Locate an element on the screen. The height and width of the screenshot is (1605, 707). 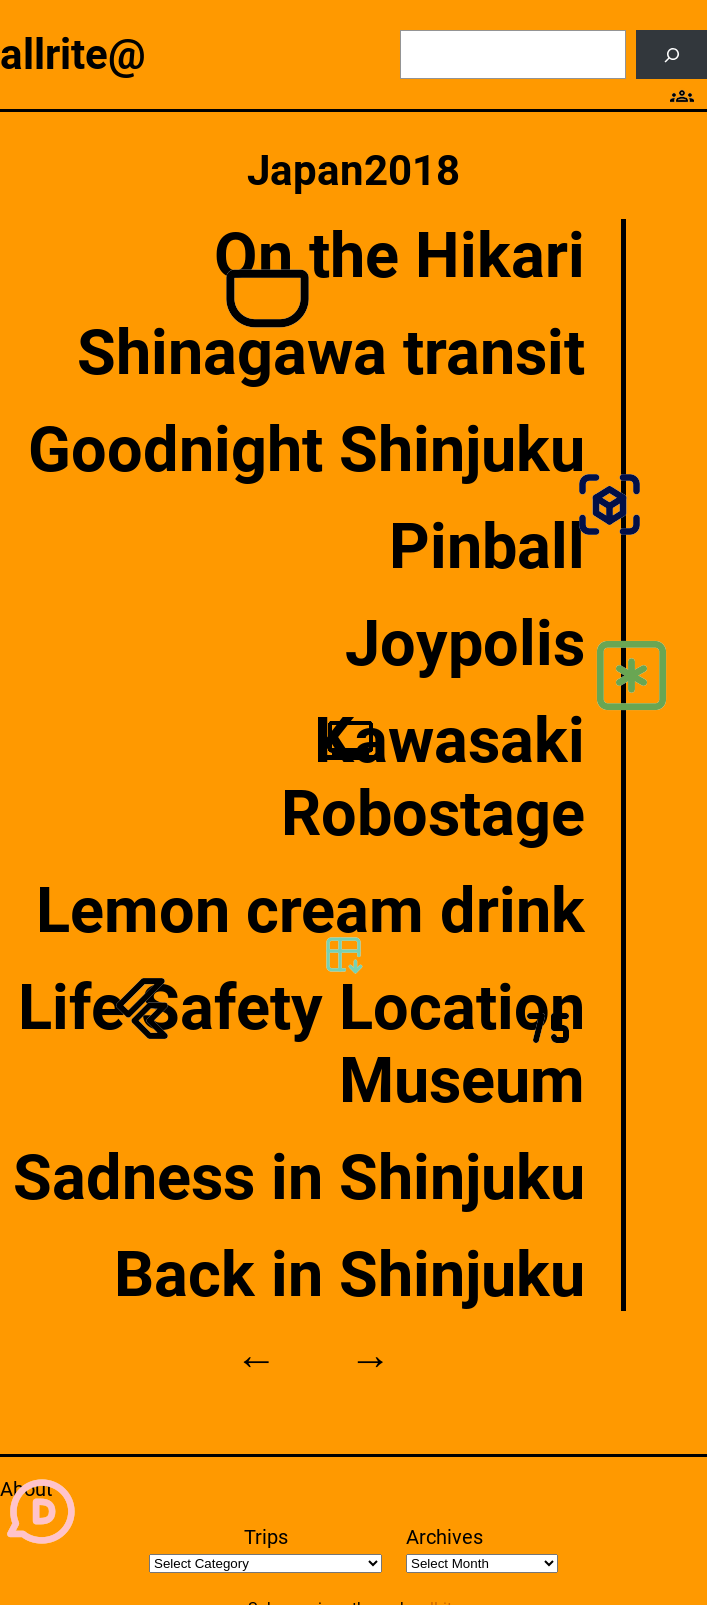
displays the number 75 as a badge or counter is located at coordinates (548, 1028).